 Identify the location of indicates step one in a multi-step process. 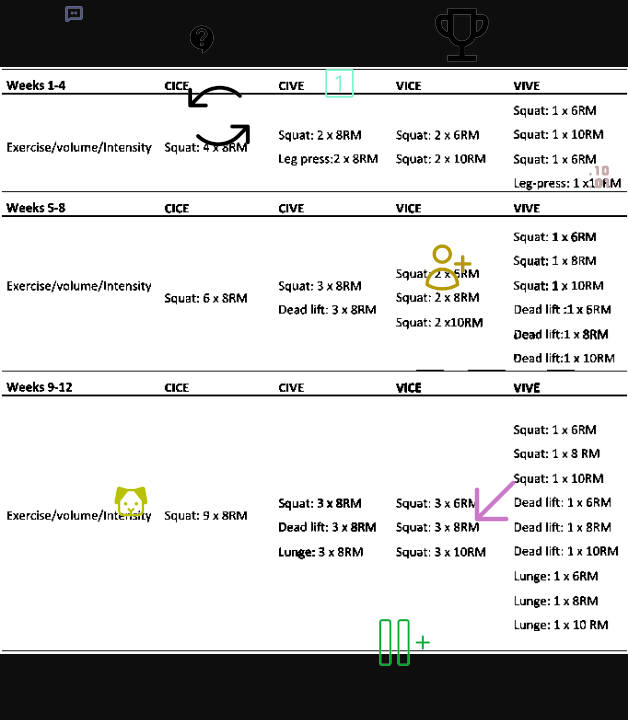
(339, 83).